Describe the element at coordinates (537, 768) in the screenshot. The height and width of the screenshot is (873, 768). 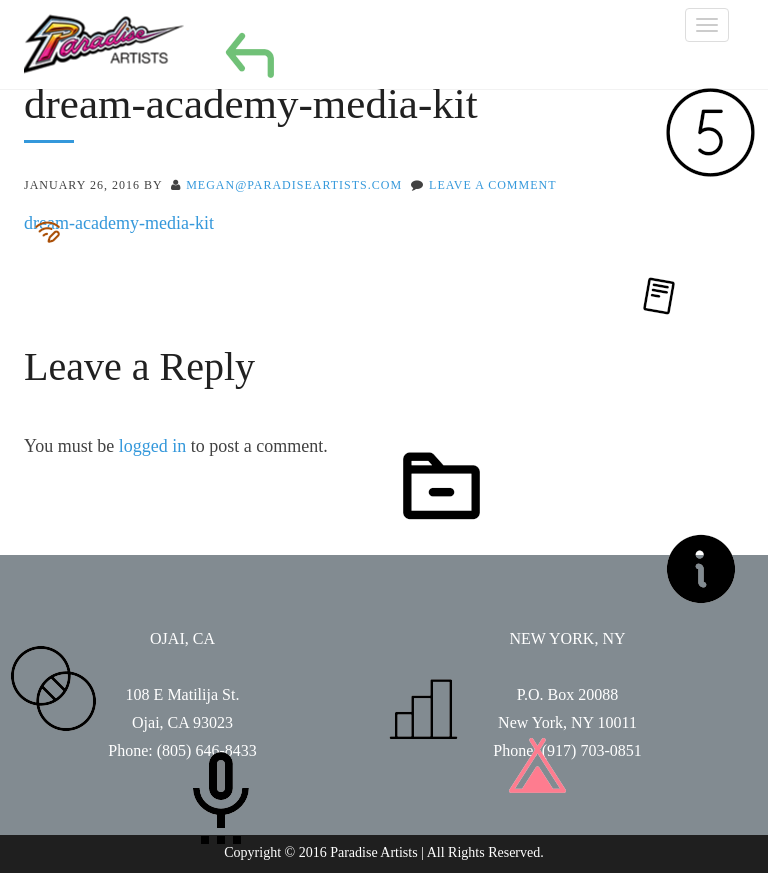
I see `view campsite or camping information` at that location.